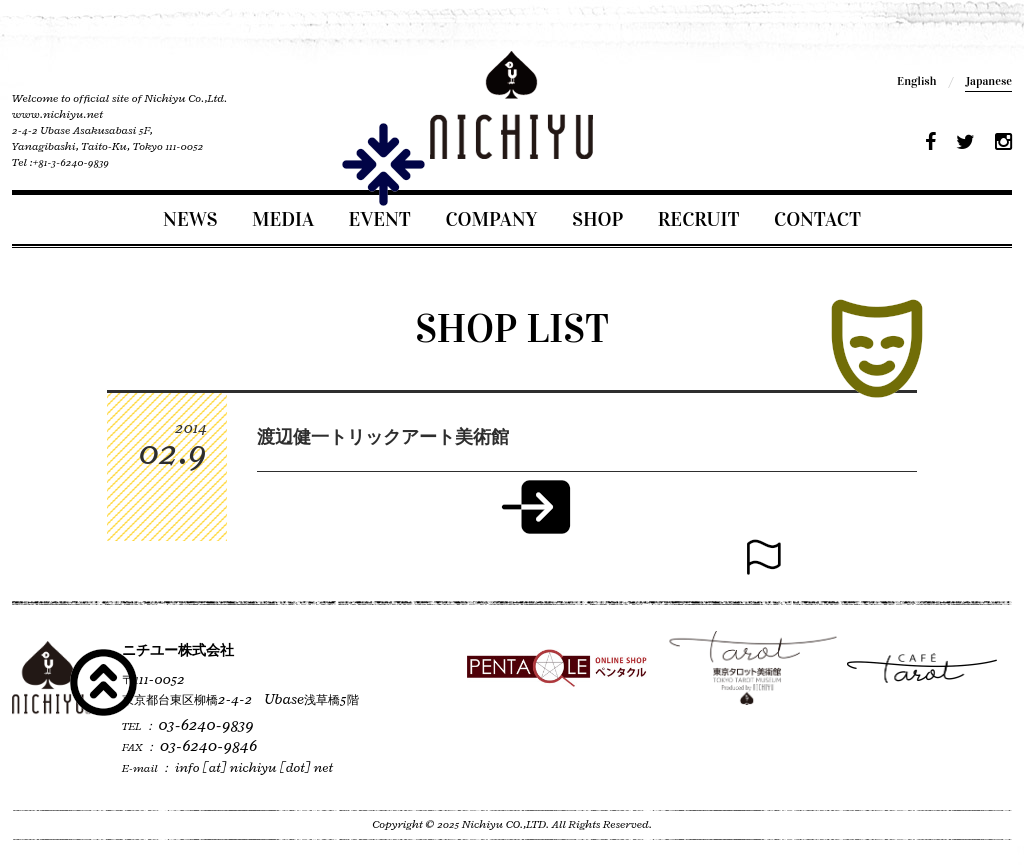 The height and width of the screenshot is (865, 1024). Describe the element at coordinates (536, 507) in the screenshot. I see `log in or sign in to your account` at that location.